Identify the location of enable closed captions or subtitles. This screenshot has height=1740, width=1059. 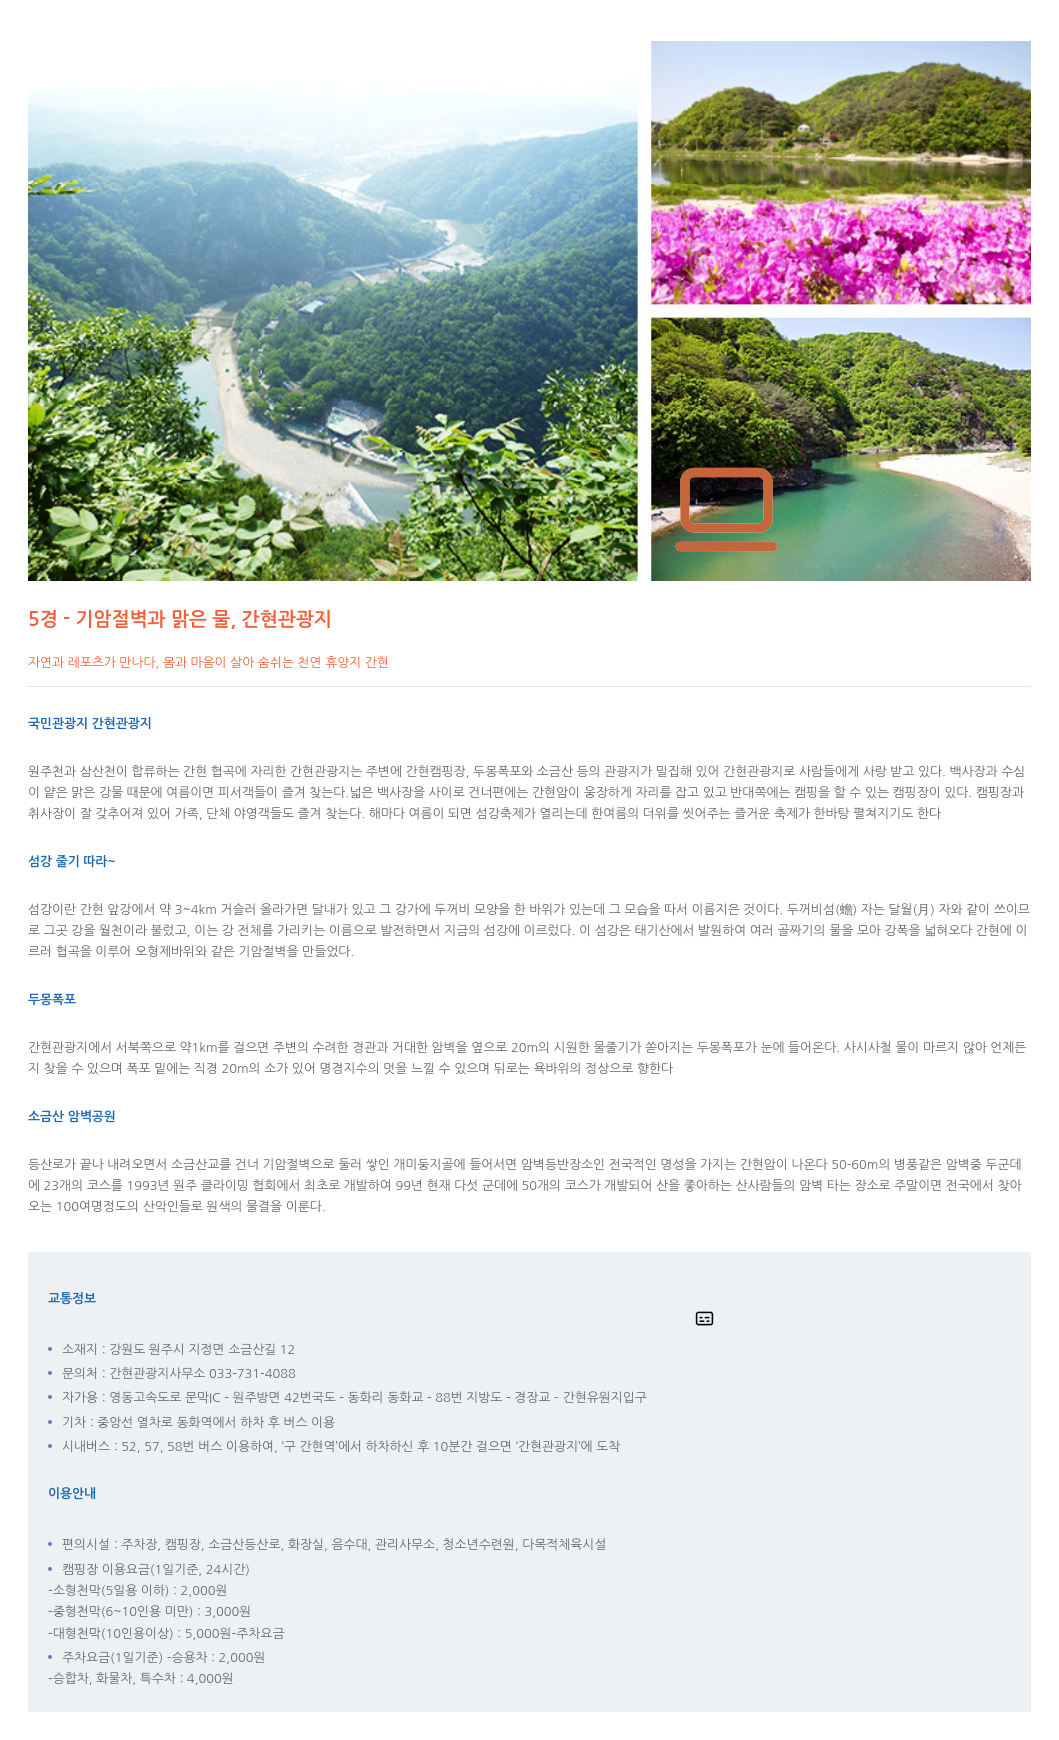
(704, 1318).